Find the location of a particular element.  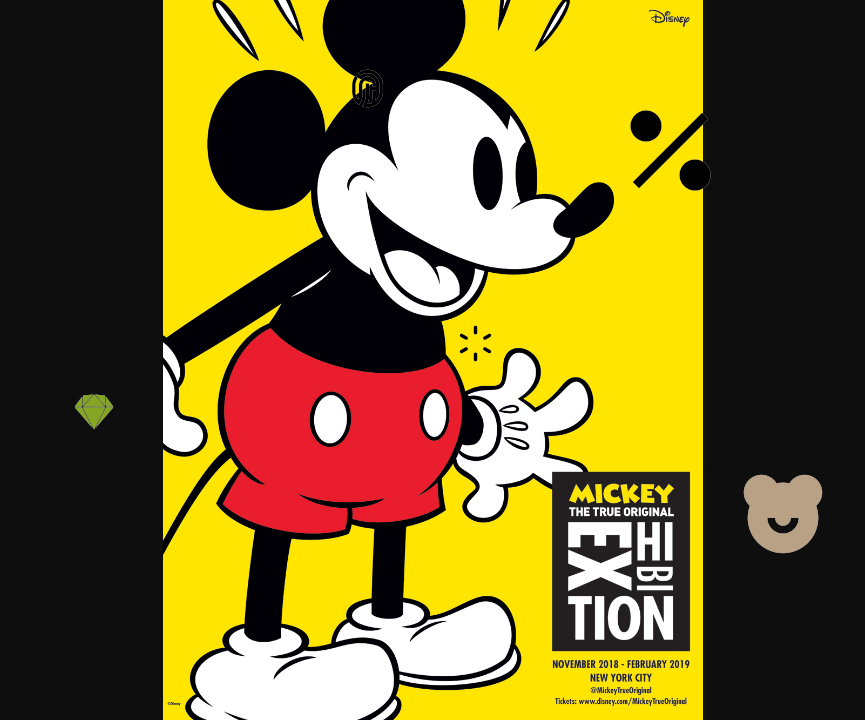

enable fingerprint authentication is located at coordinates (367, 88).